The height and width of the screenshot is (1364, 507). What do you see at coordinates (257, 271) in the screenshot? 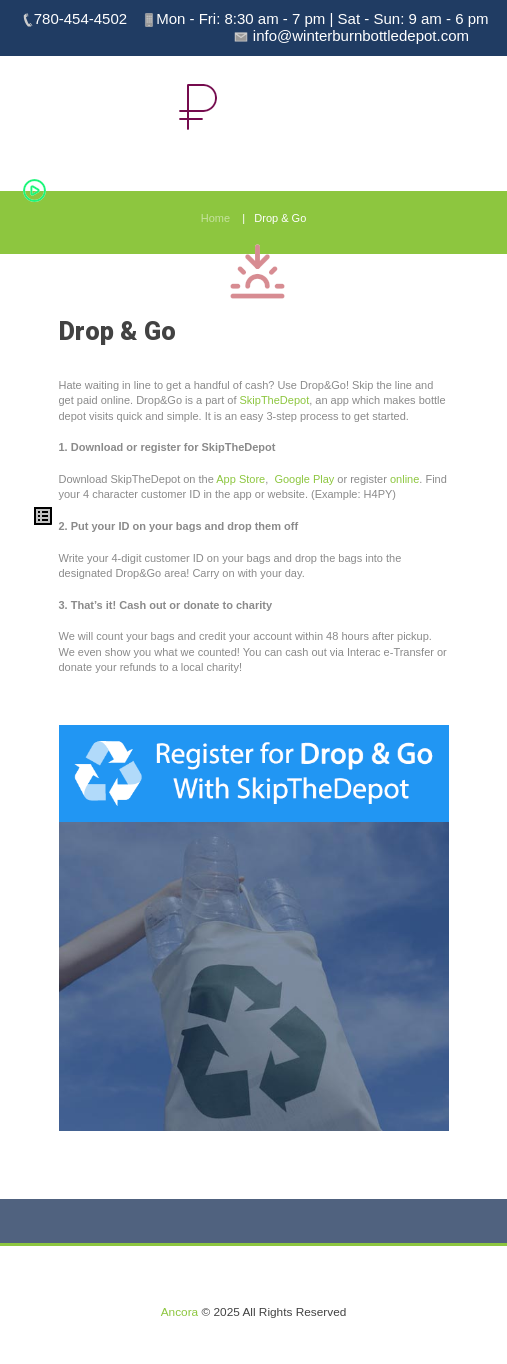
I see `set display to evening or night mode` at bounding box center [257, 271].